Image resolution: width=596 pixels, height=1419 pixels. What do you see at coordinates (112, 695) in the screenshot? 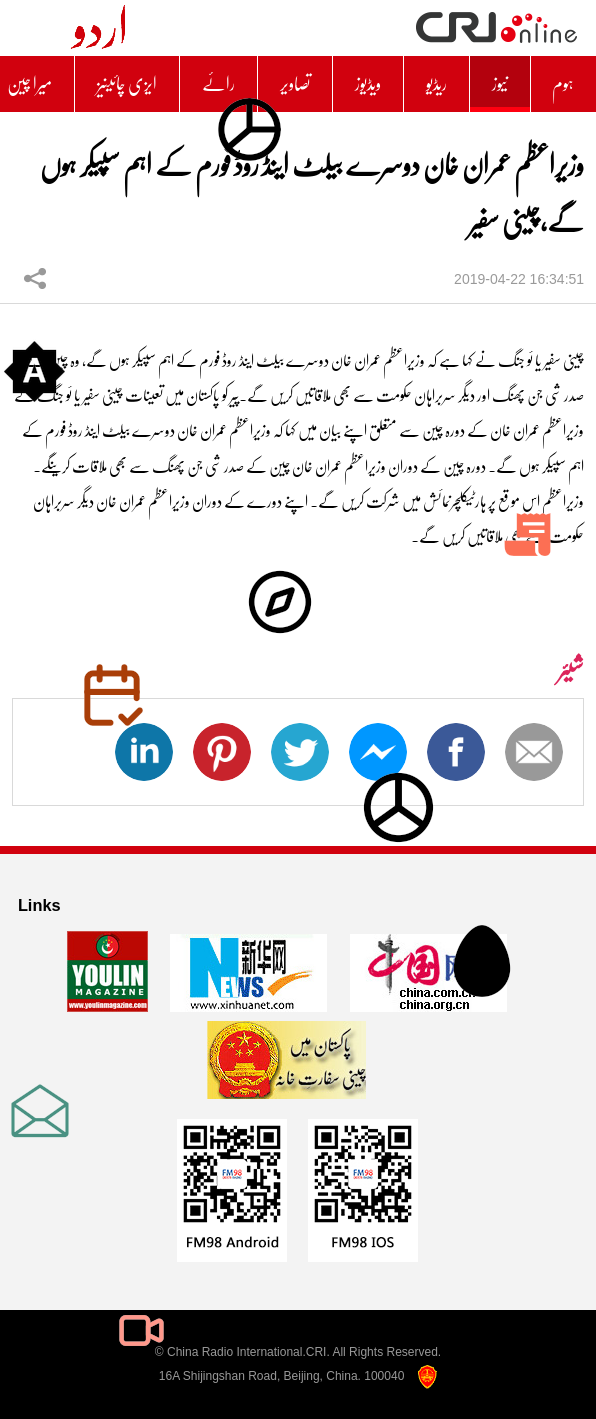
I see `confirm or complete a scheduled event` at bounding box center [112, 695].